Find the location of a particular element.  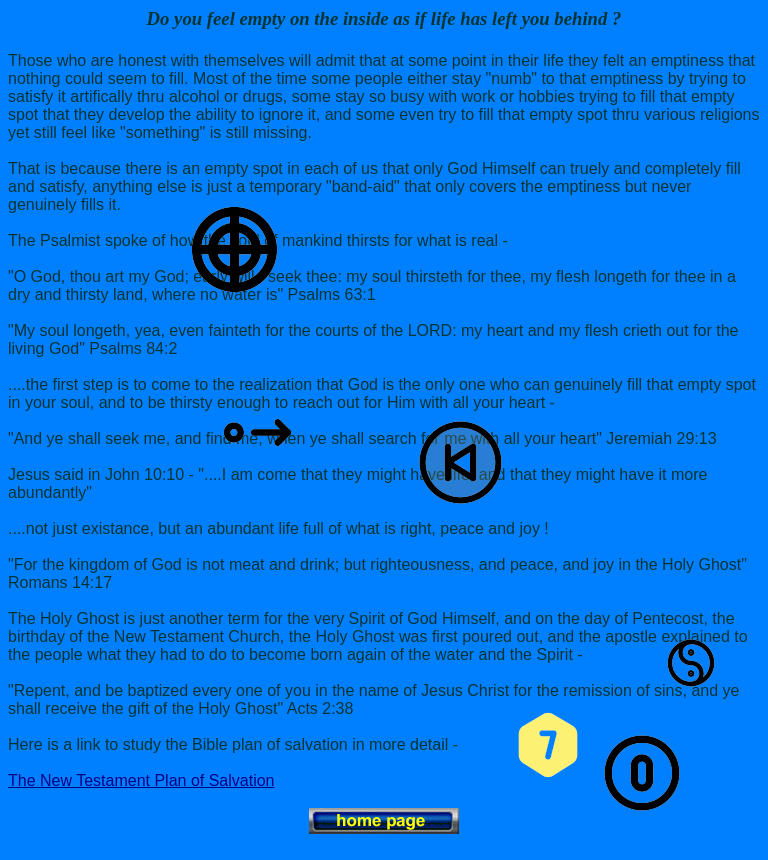

move item to the right is located at coordinates (257, 432).